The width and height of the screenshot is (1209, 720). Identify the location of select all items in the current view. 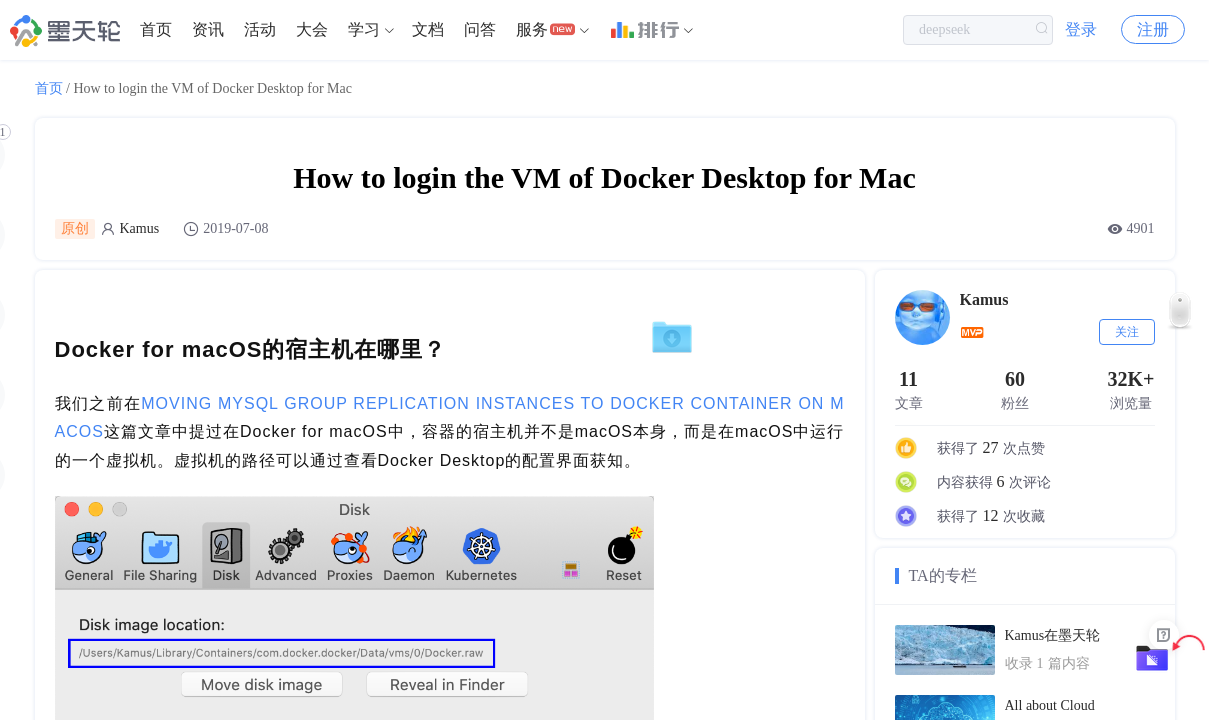
(571, 570).